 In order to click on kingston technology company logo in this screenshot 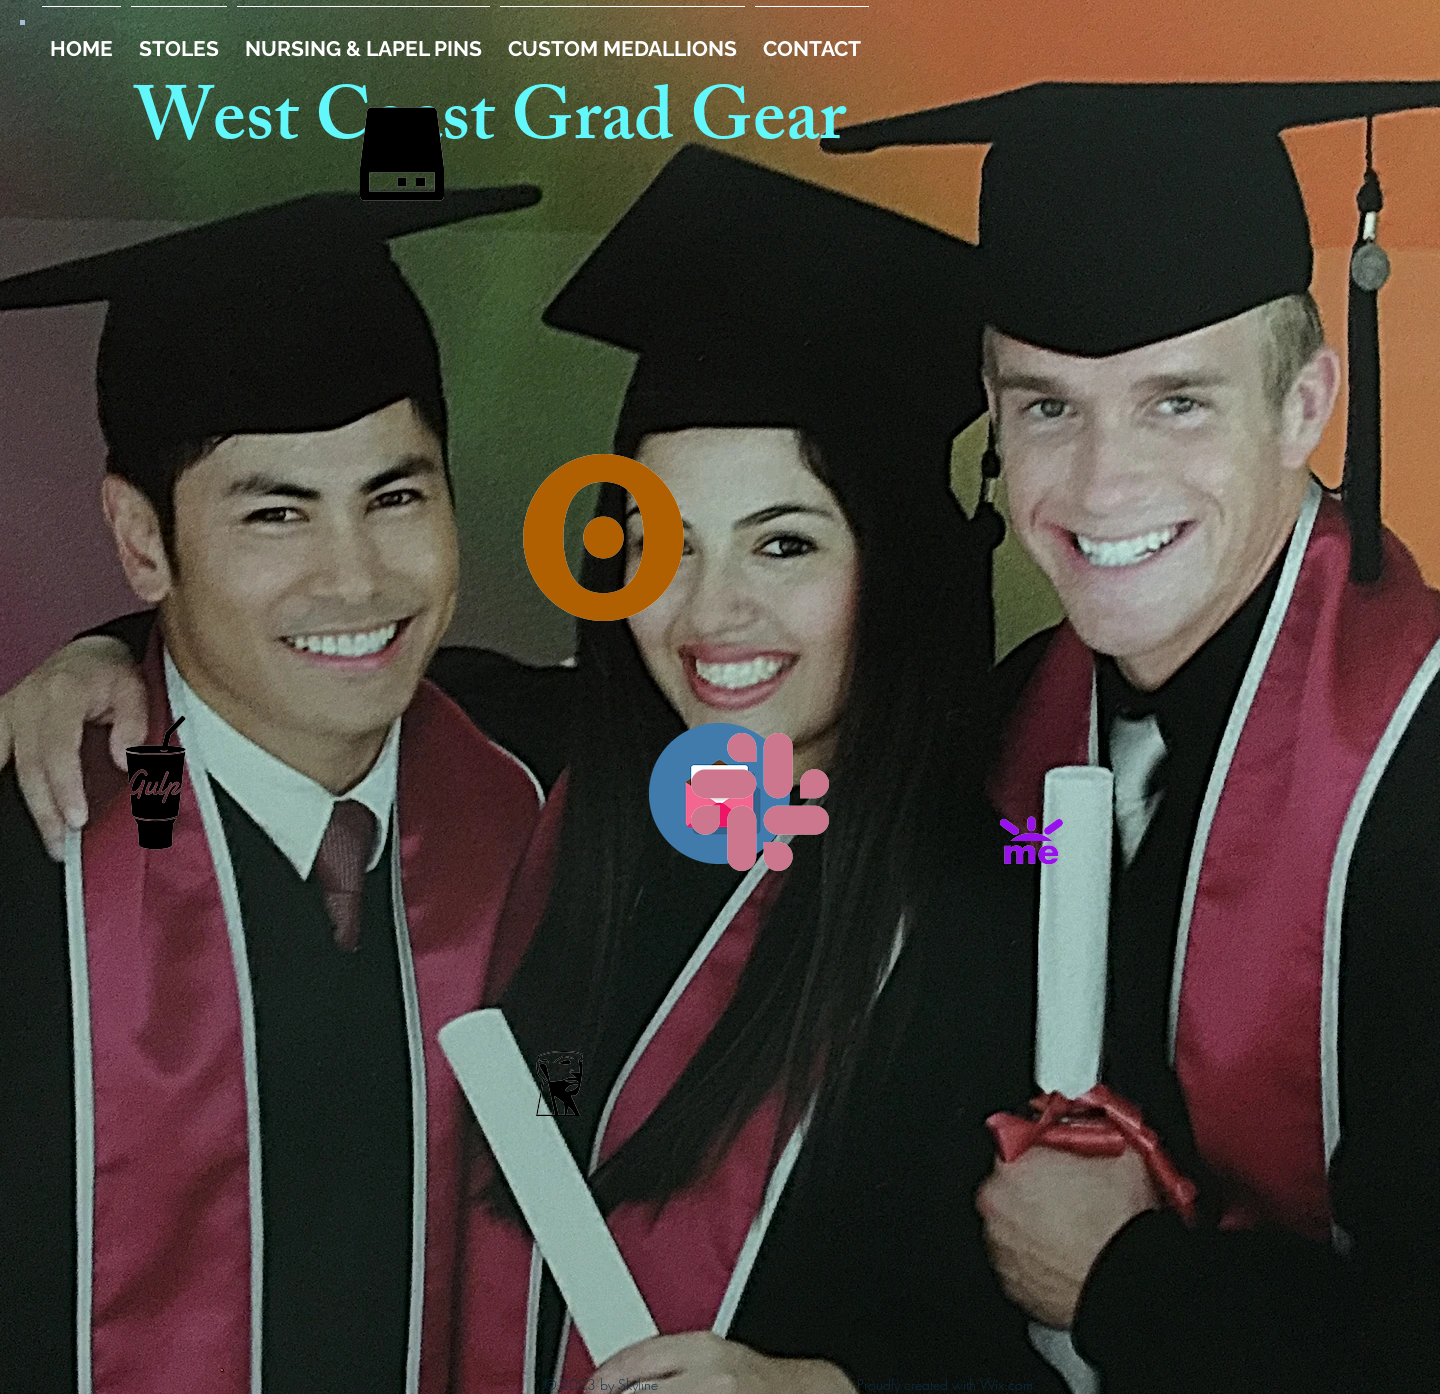, I will do `click(559, 1083)`.